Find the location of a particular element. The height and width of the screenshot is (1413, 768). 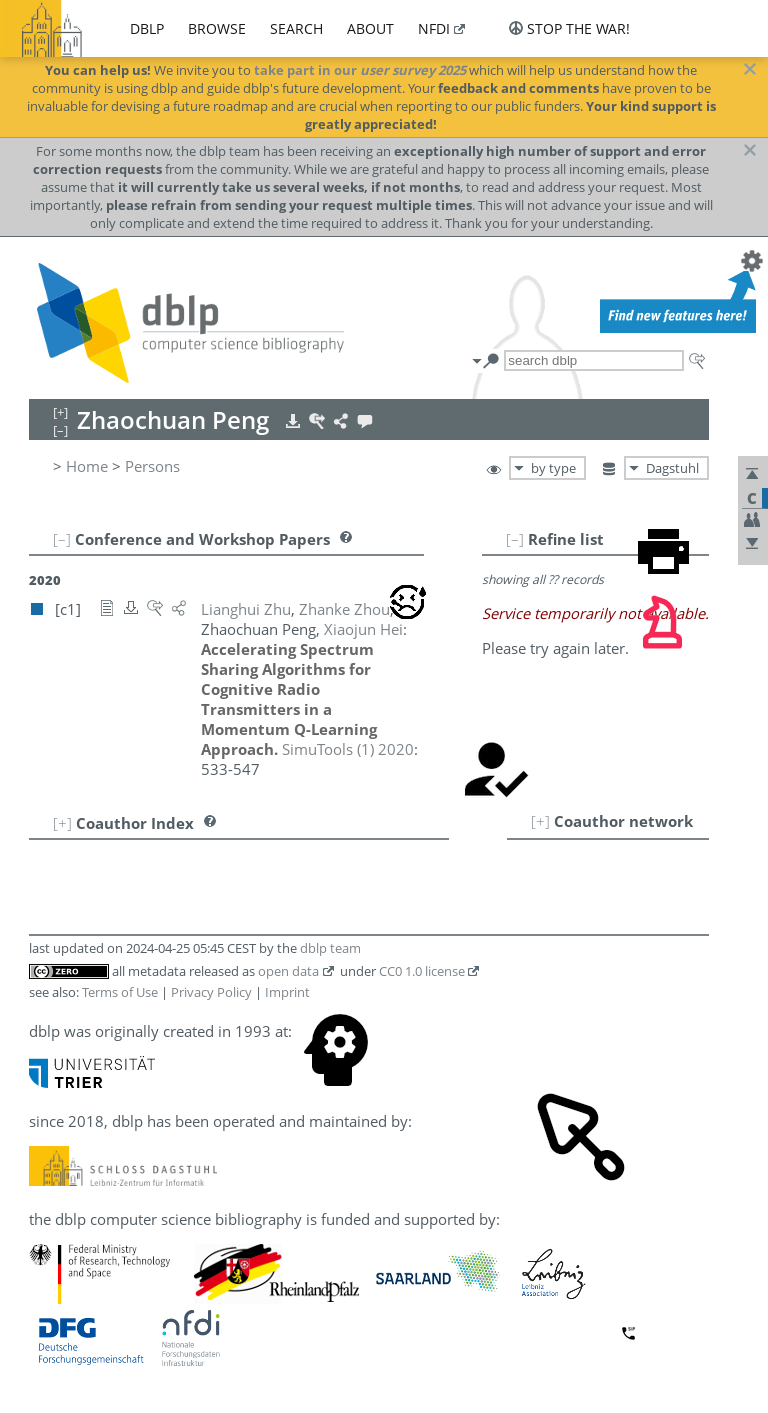

access gardening or landscaping tools is located at coordinates (581, 1137).